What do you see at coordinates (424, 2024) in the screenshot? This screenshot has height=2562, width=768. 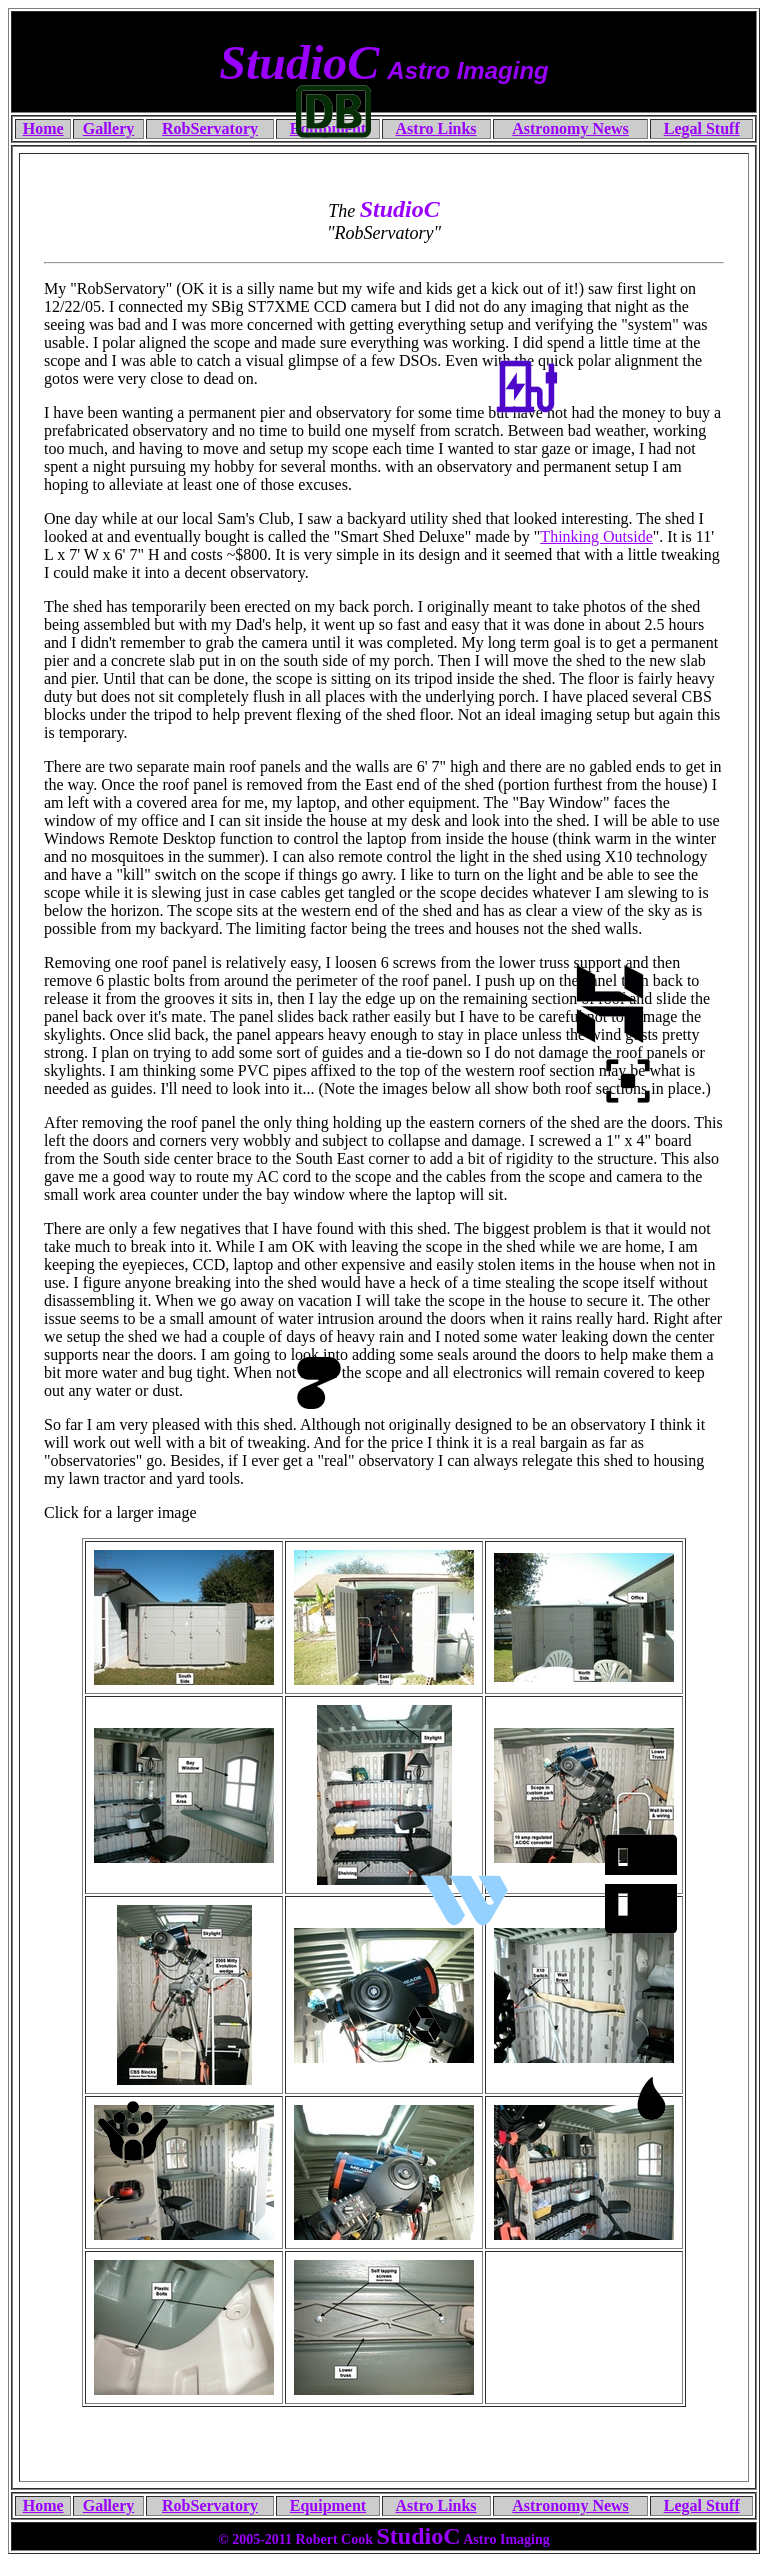 I see `hibernate framework logo` at bounding box center [424, 2024].